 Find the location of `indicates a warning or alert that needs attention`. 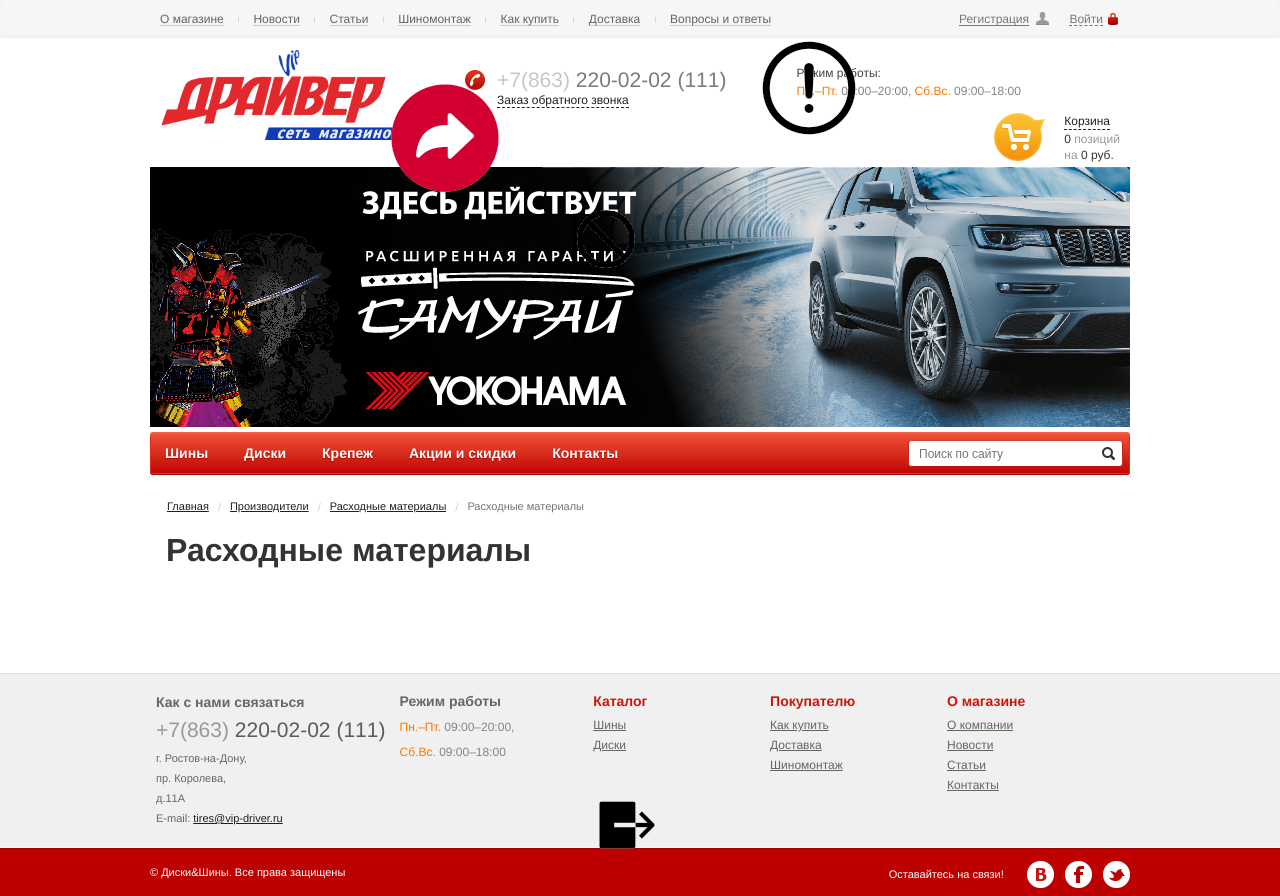

indicates a warning or alert that needs attention is located at coordinates (809, 88).